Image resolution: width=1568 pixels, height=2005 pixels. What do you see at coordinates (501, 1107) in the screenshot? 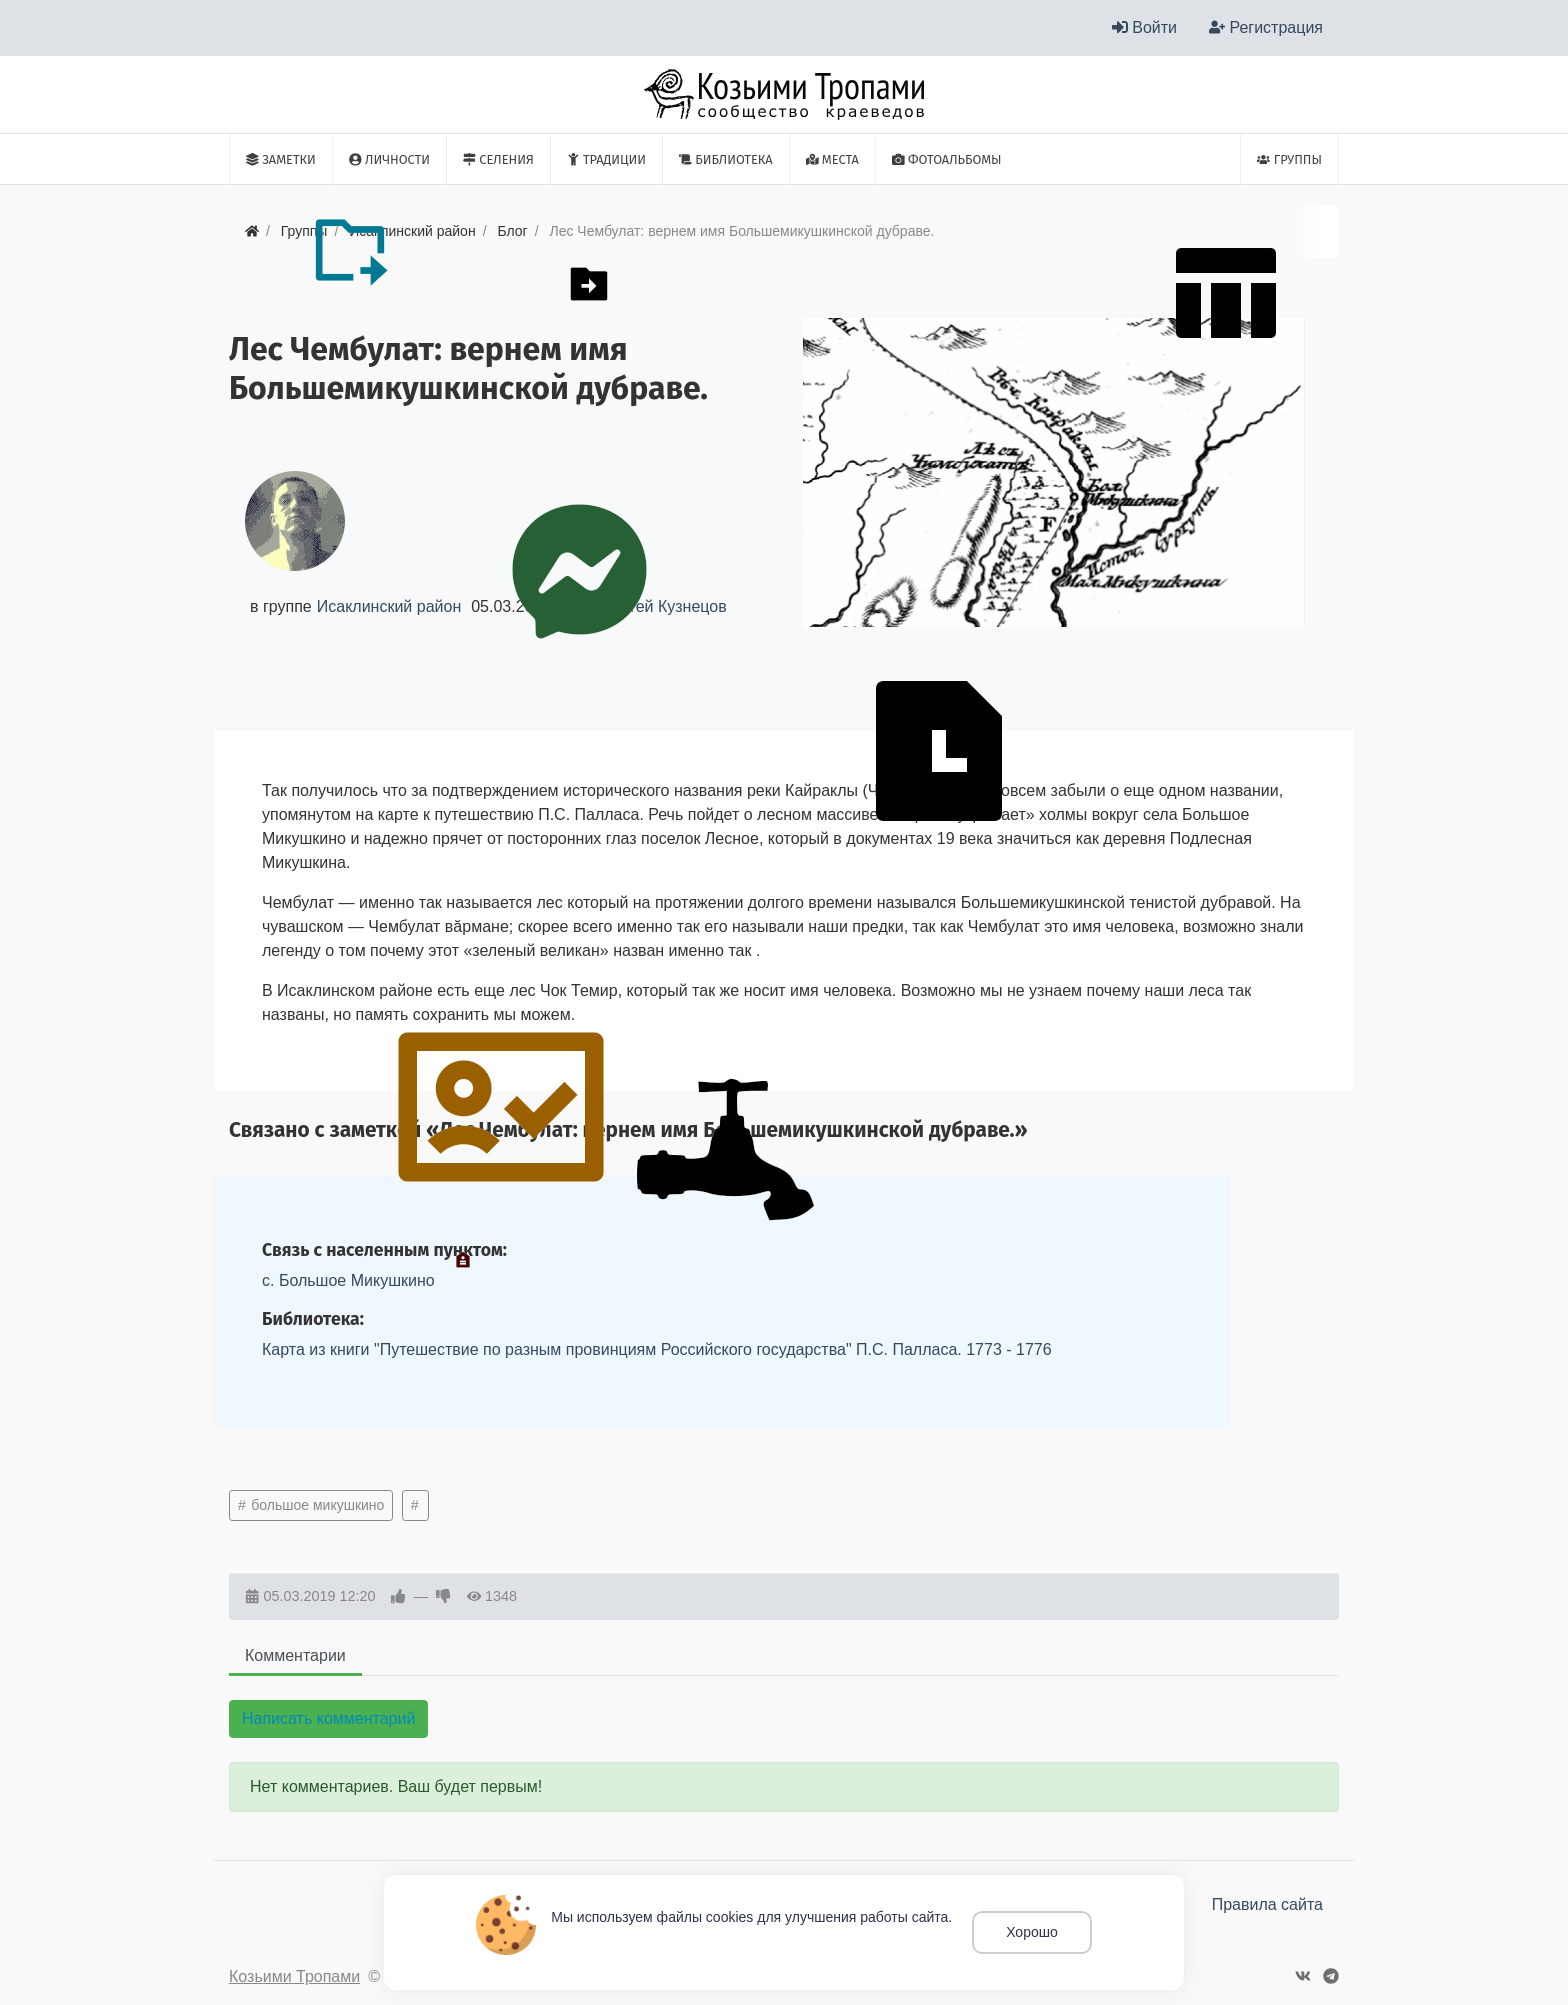
I see `verified ID or credential` at bounding box center [501, 1107].